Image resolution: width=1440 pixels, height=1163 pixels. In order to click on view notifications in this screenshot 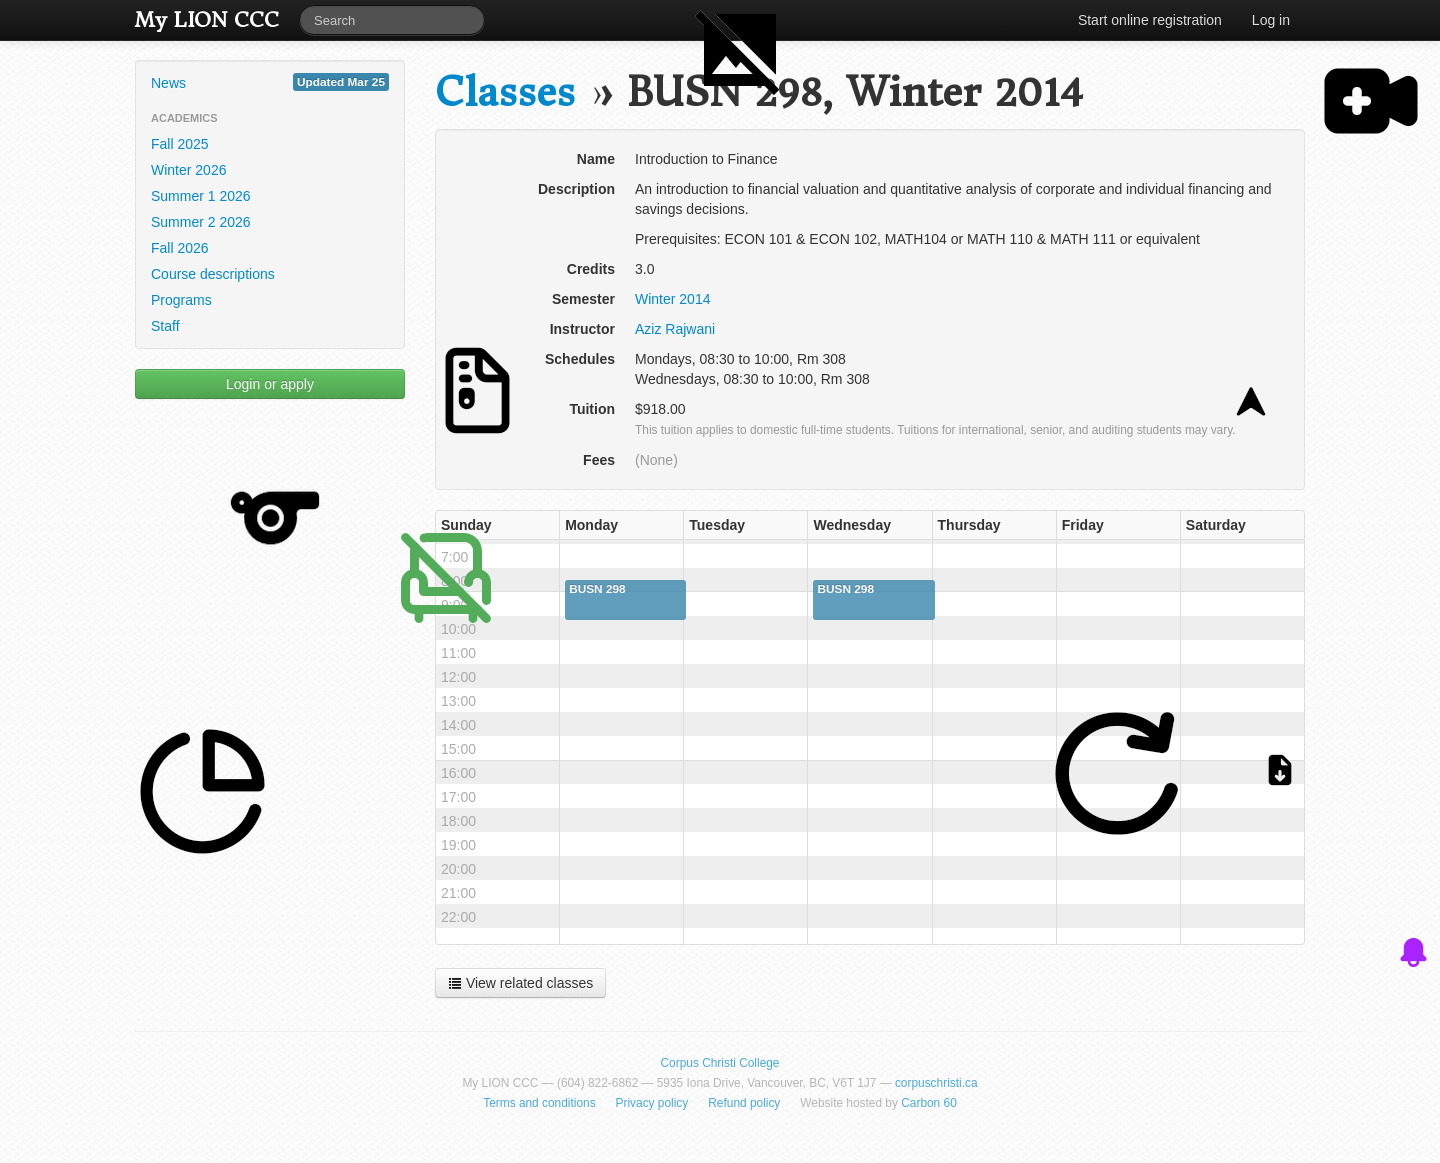, I will do `click(1413, 952)`.